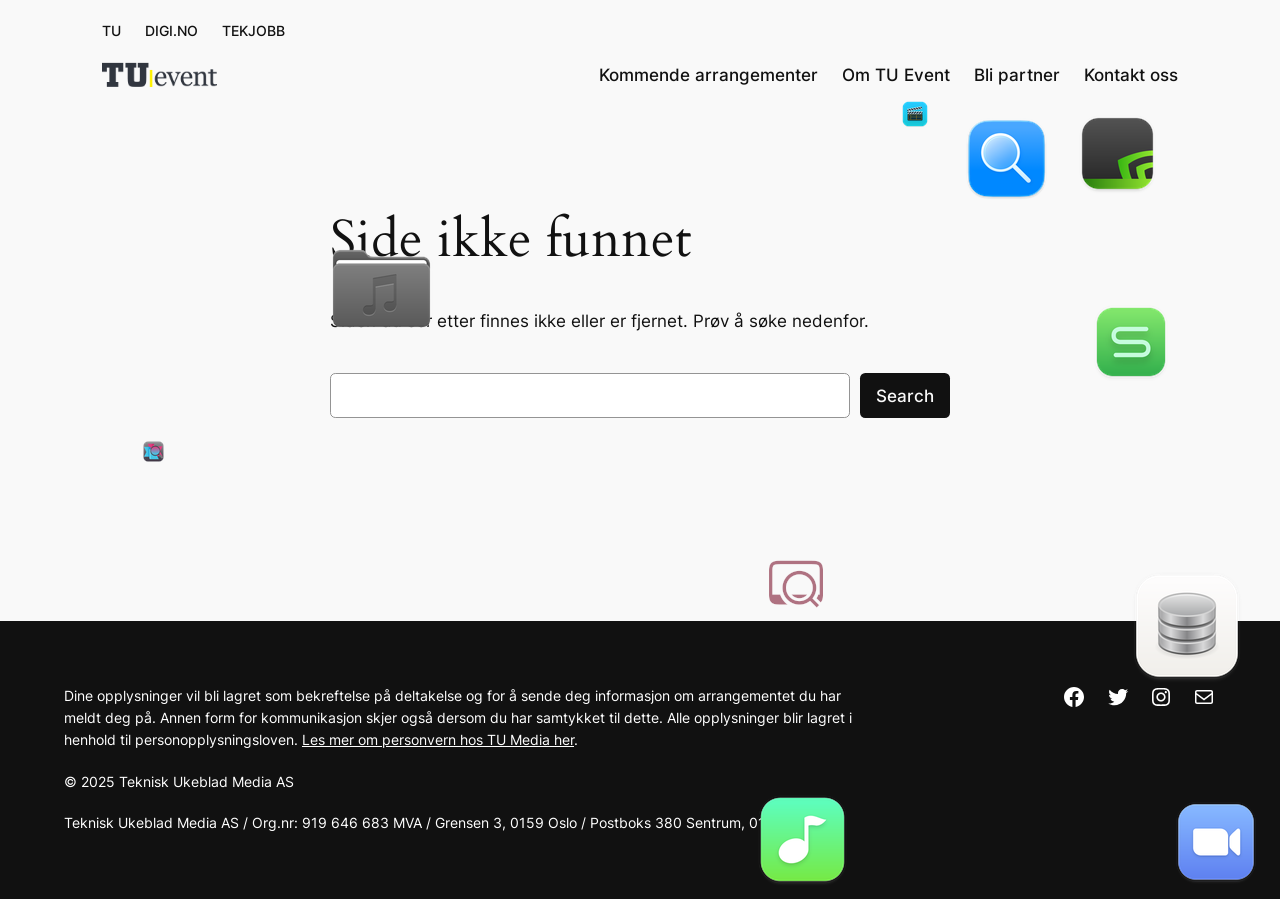 Image resolution: width=1280 pixels, height=899 pixels. What do you see at coordinates (1187, 626) in the screenshot?
I see `open sqlitebrowser database application` at bounding box center [1187, 626].